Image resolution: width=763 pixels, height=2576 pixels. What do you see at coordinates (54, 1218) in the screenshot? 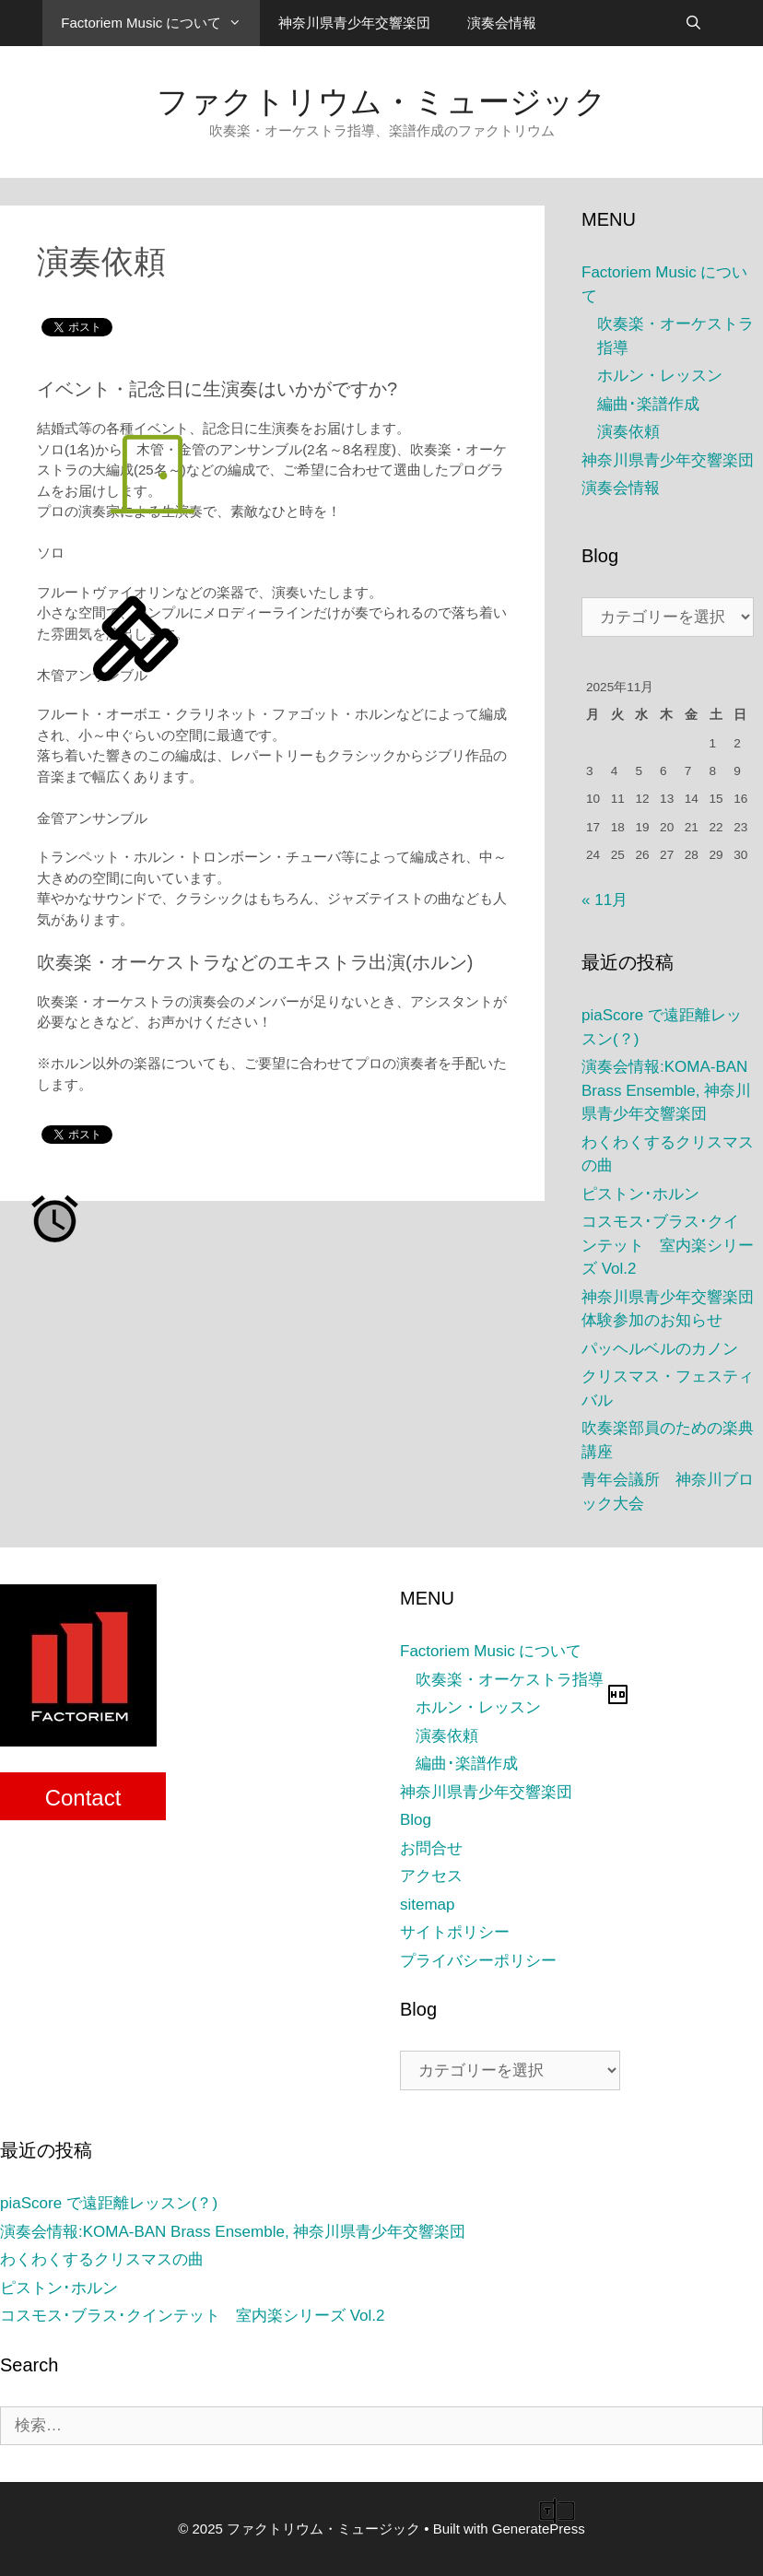
I see `view and manage alarms` at bounding box center [54, 1218].